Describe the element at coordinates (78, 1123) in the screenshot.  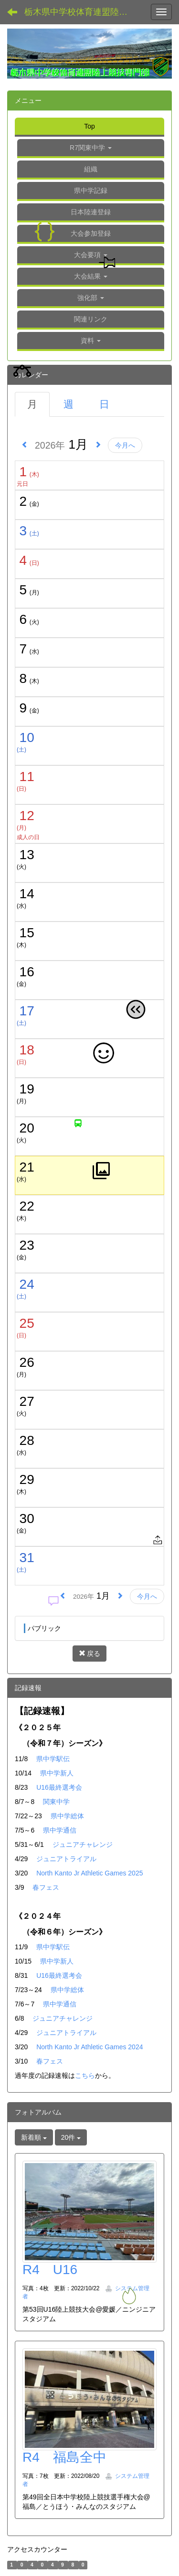
I see `view bus or public transit options` at that location.